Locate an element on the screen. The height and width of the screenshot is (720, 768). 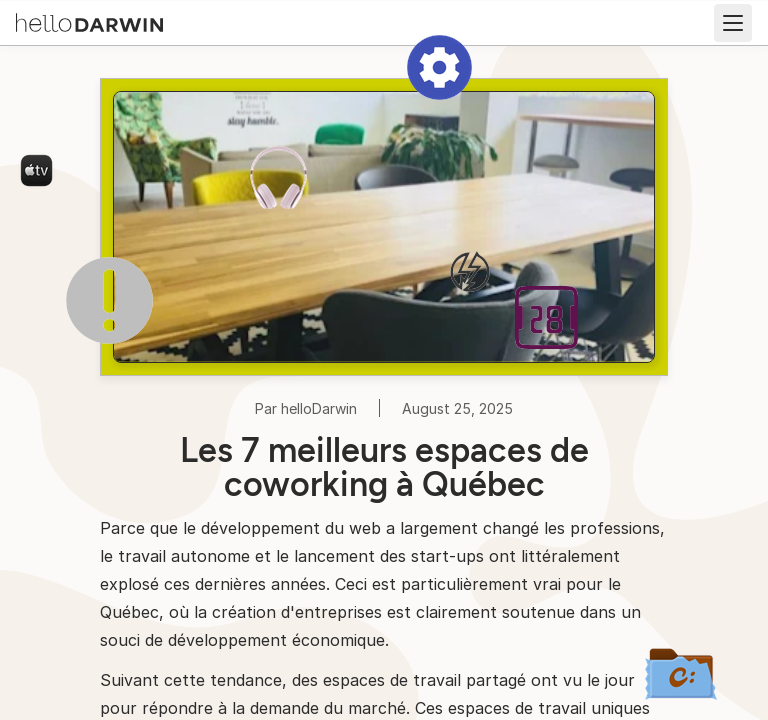
bluetooth headphones connected is located at coordinates (278, 177).